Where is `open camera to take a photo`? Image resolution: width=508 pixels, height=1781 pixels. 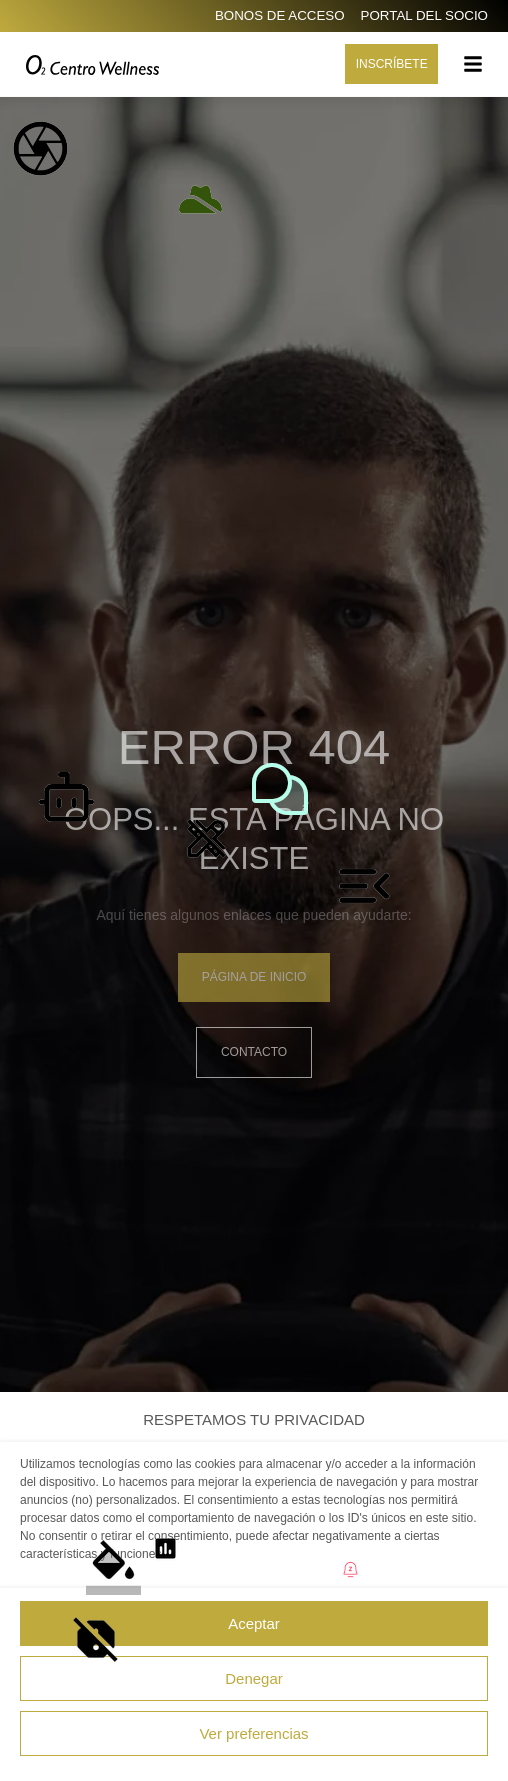 open camera to take a photo is located at coordinates (40, 148).